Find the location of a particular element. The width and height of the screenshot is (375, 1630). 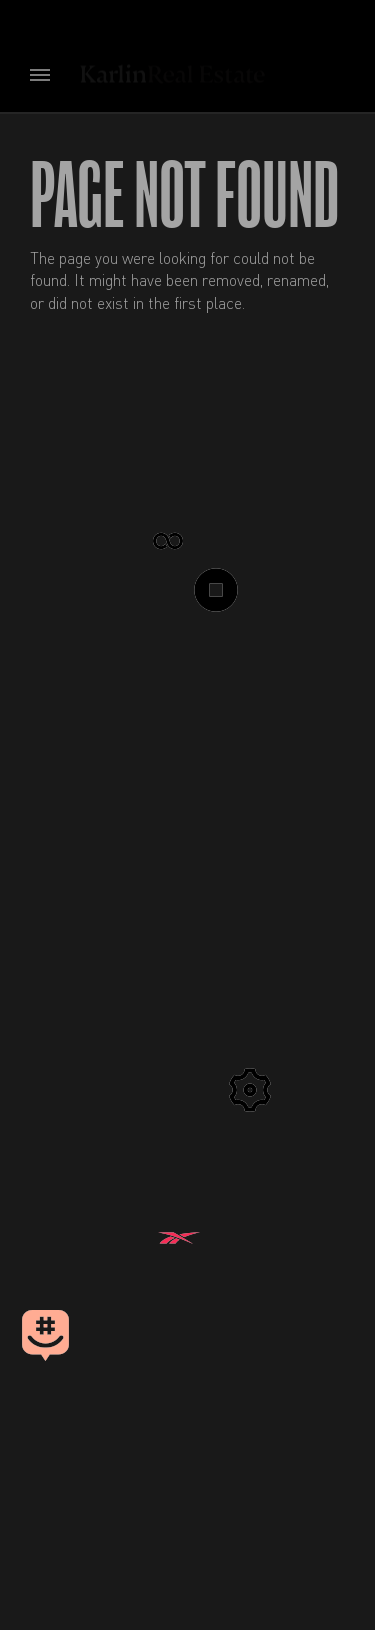

stop media playback is located at coordinates (216, 590).